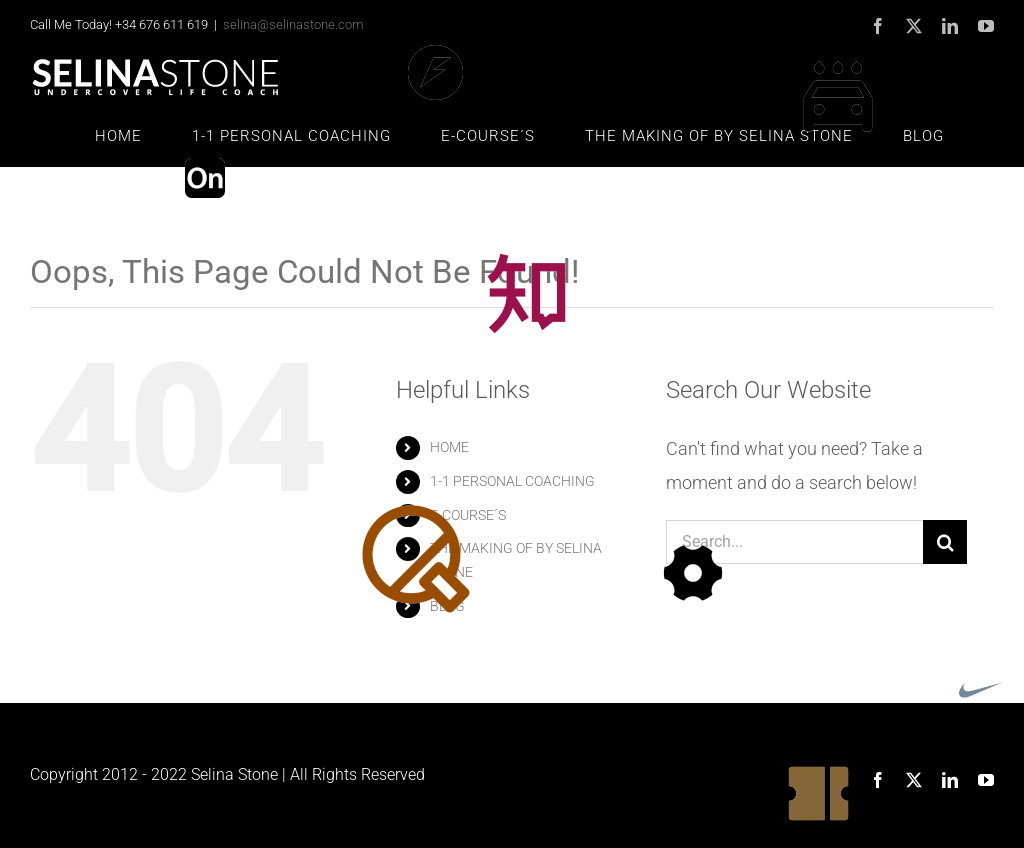 The width and height of the screenshot is (1024, 848). Describe the element at coordinates (527, 292) in the screenshot. I see `open zhihu app` at that location.